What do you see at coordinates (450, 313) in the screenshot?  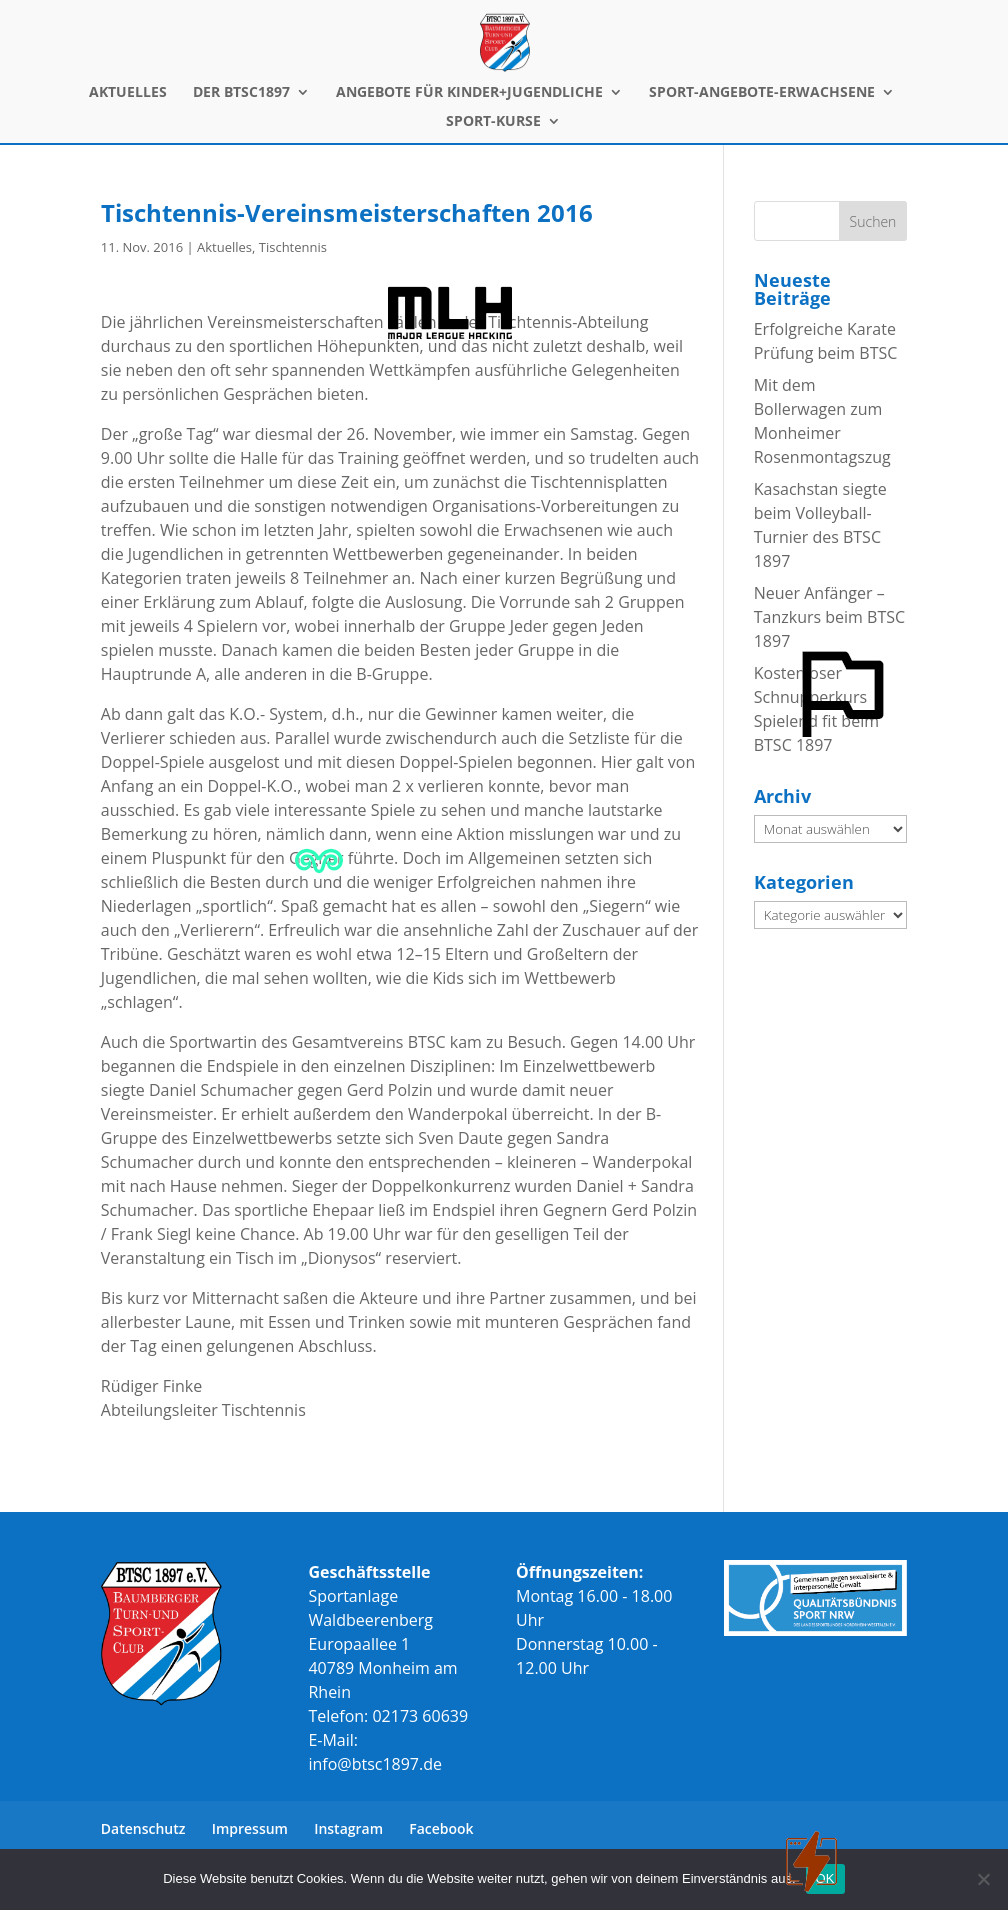 I see `visit the Major League Hacking website` at bounding box center [450, 313].